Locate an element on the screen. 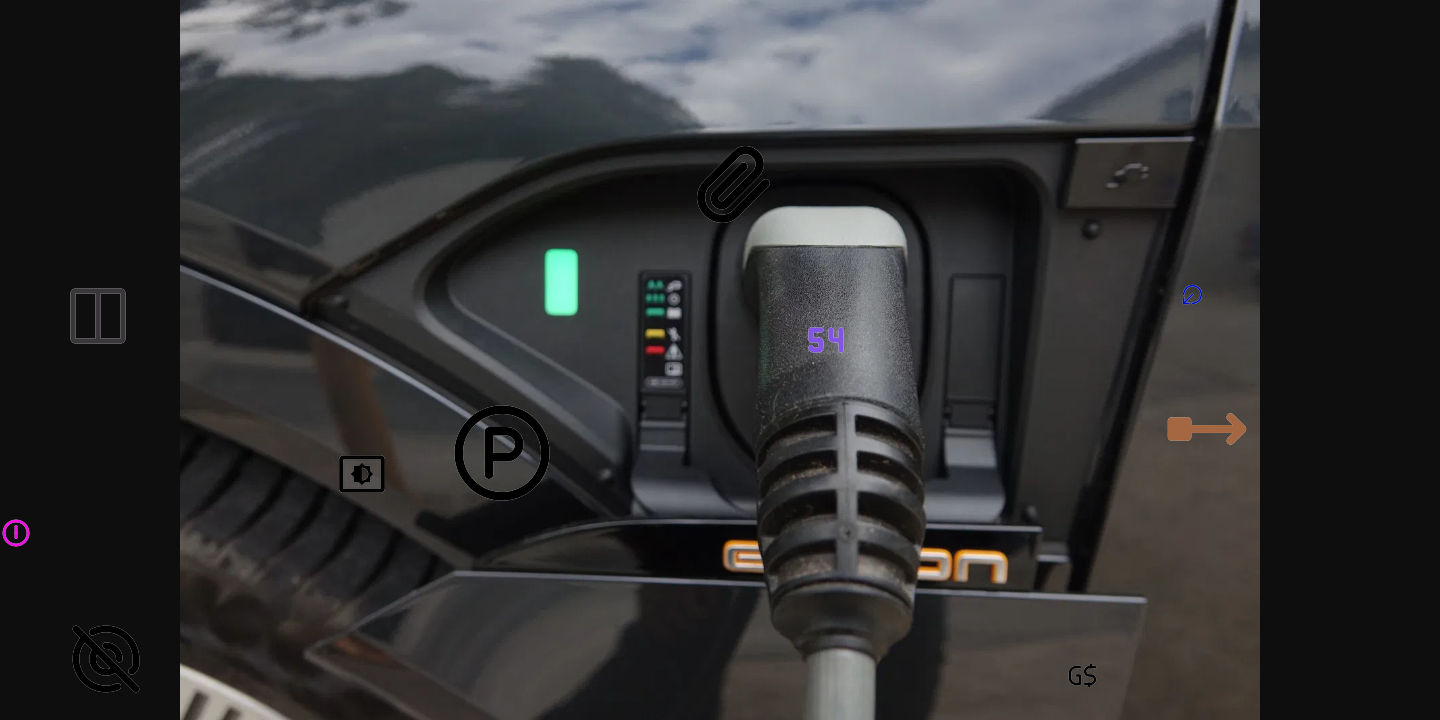  find nearby parking locations is located at coordinates (502, 453).